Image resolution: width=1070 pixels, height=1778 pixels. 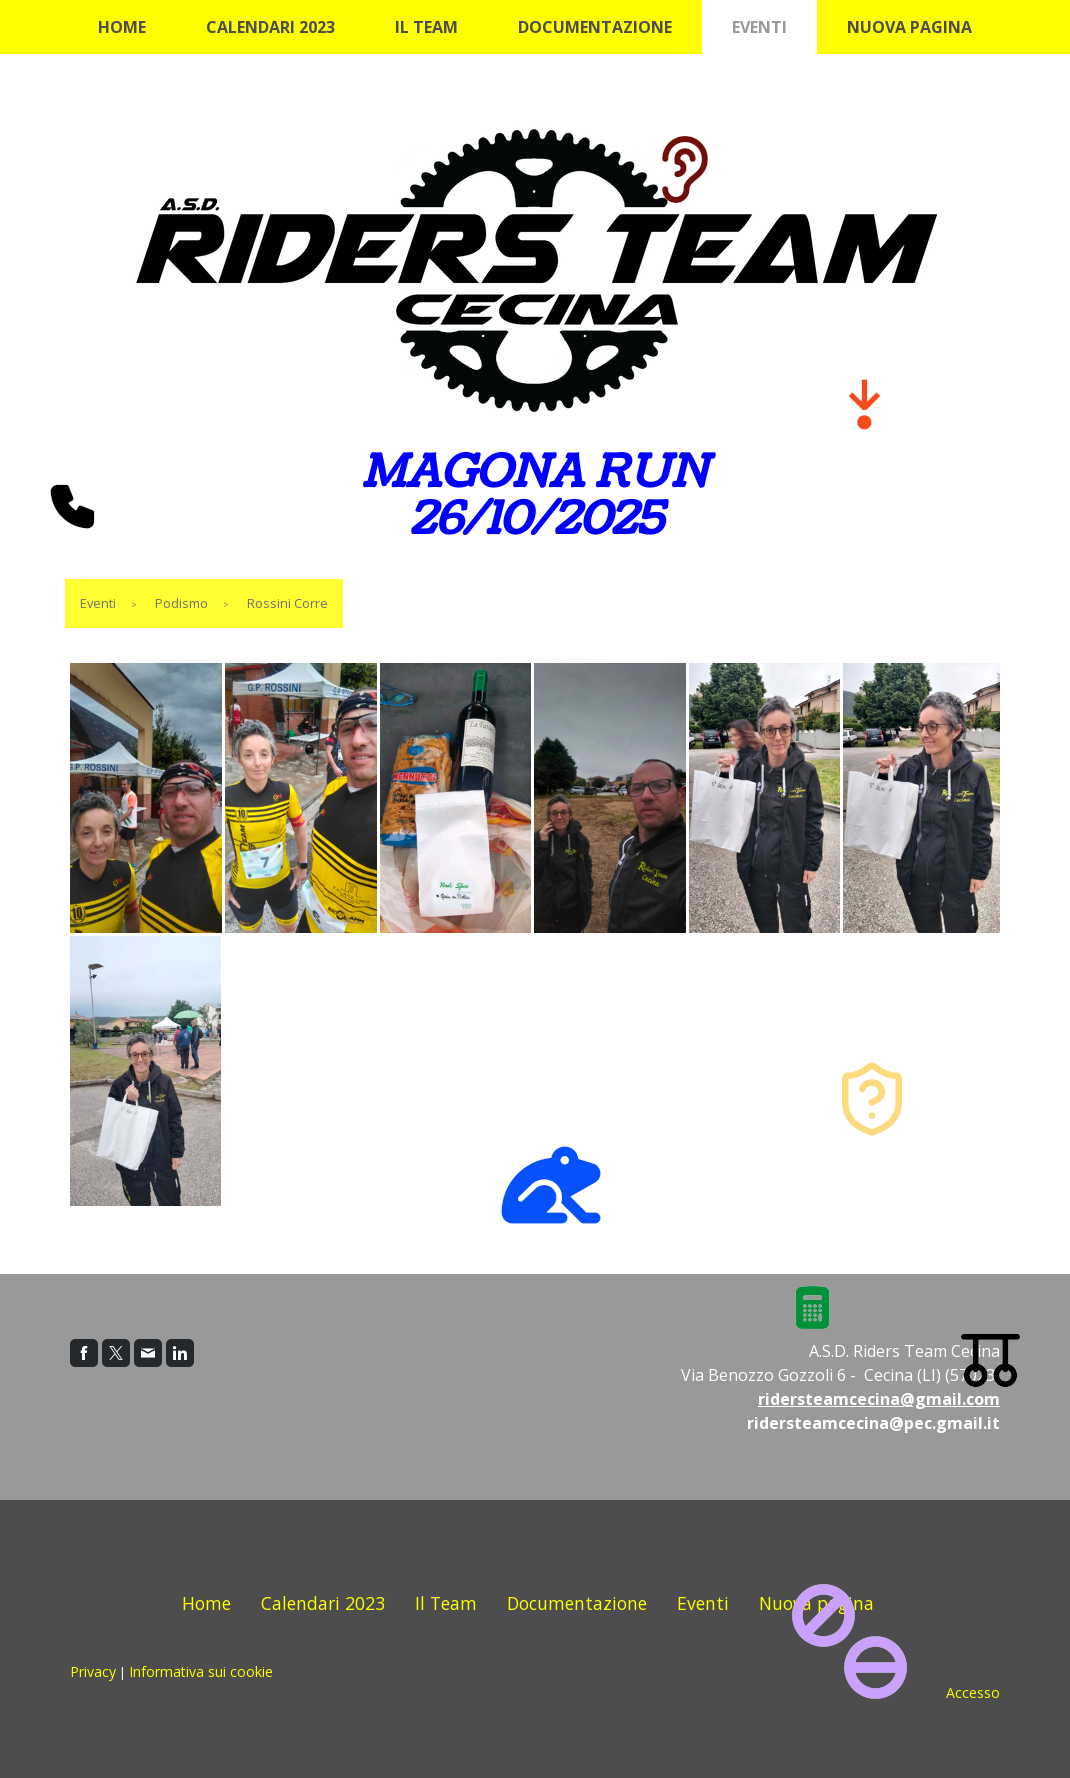 What do you see at coordinates (990, 1360) in the screenshot?
I see `gymnastics rings equipment indicator` at bounding box center [990, 1360].